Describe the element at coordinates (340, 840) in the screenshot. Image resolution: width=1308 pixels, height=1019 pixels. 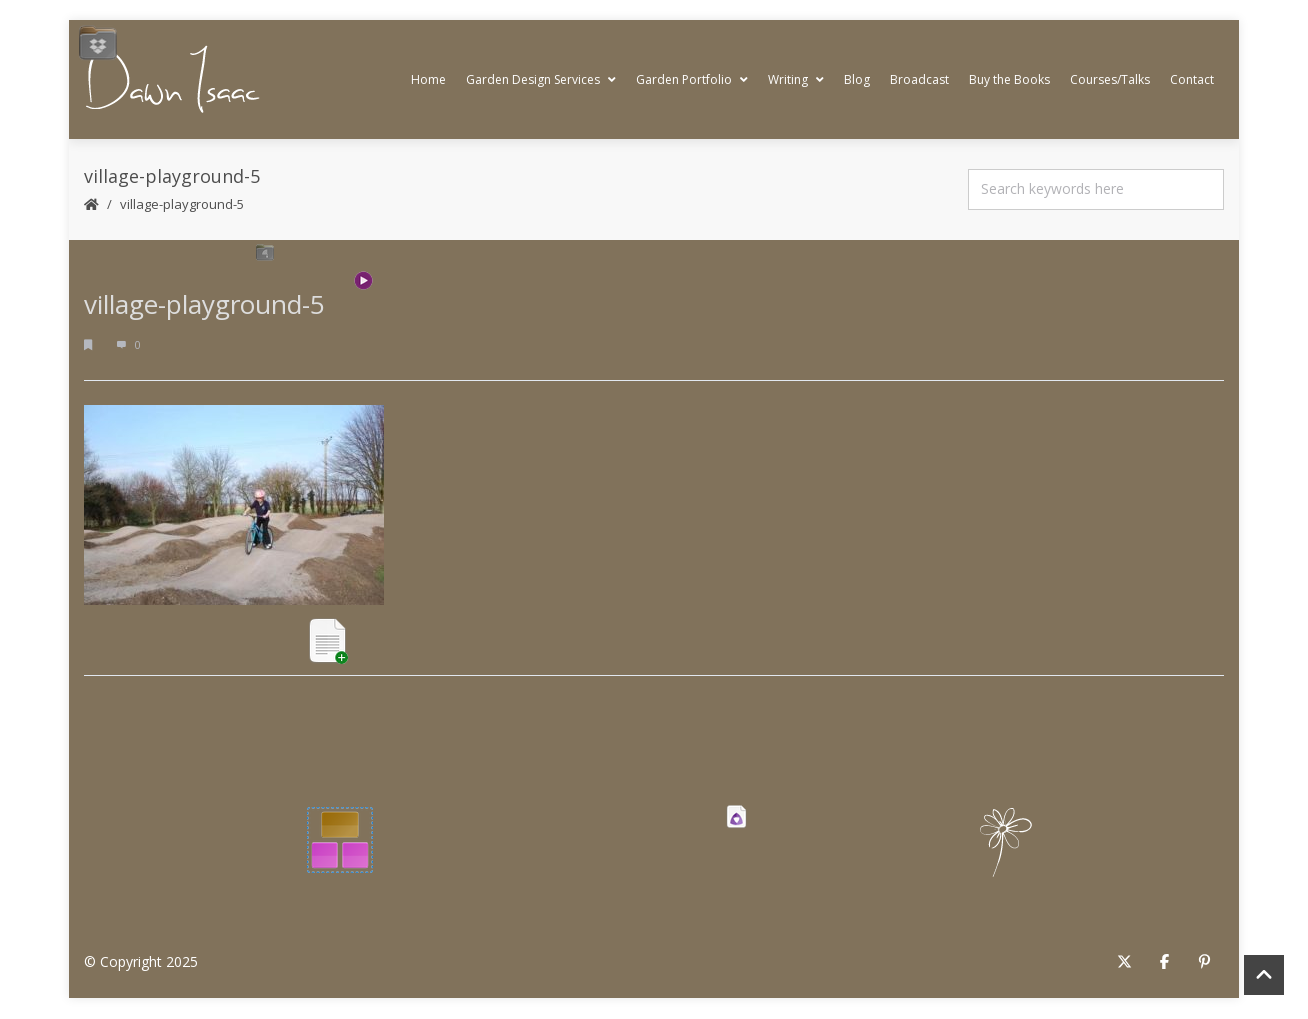
I see `select all items in the current view` at that location.